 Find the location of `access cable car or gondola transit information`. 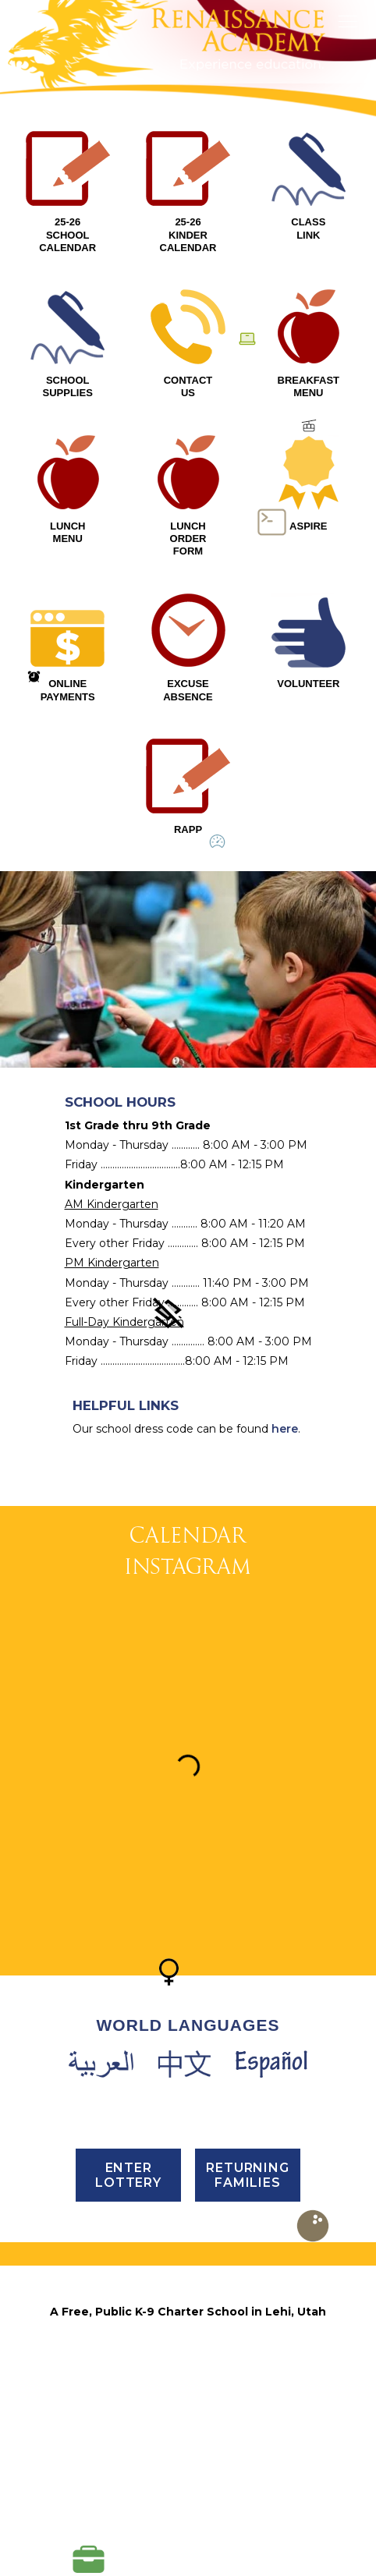

access cable car or gondola transit information is located at coordinates (309, 426).